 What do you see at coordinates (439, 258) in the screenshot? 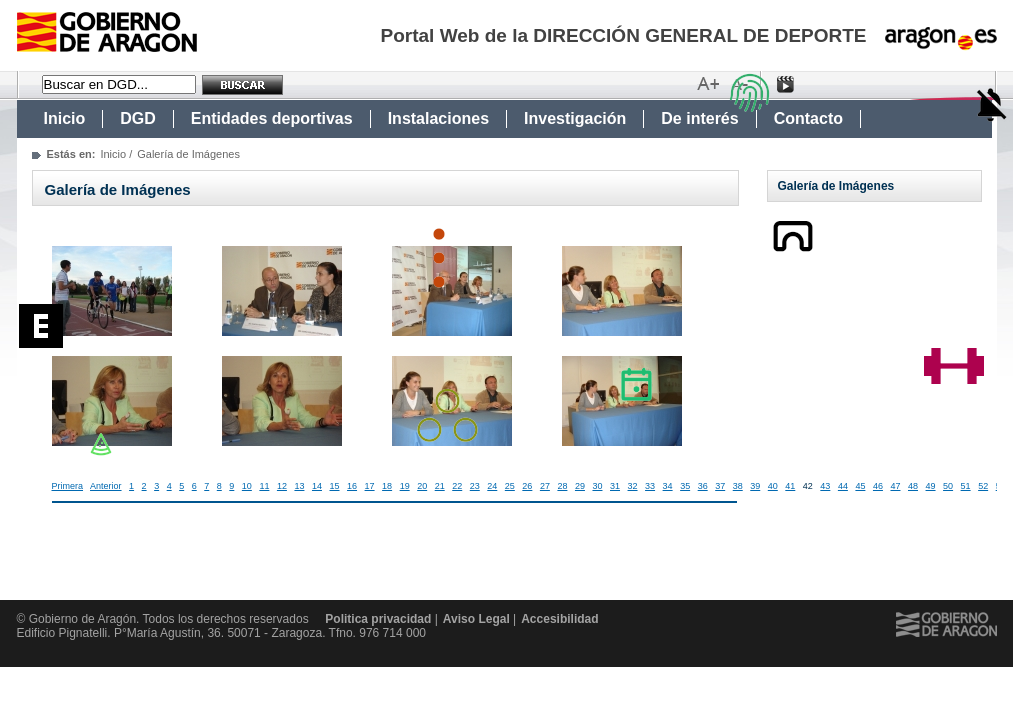
I see `open more options menu` at bounding box center [439, 258].